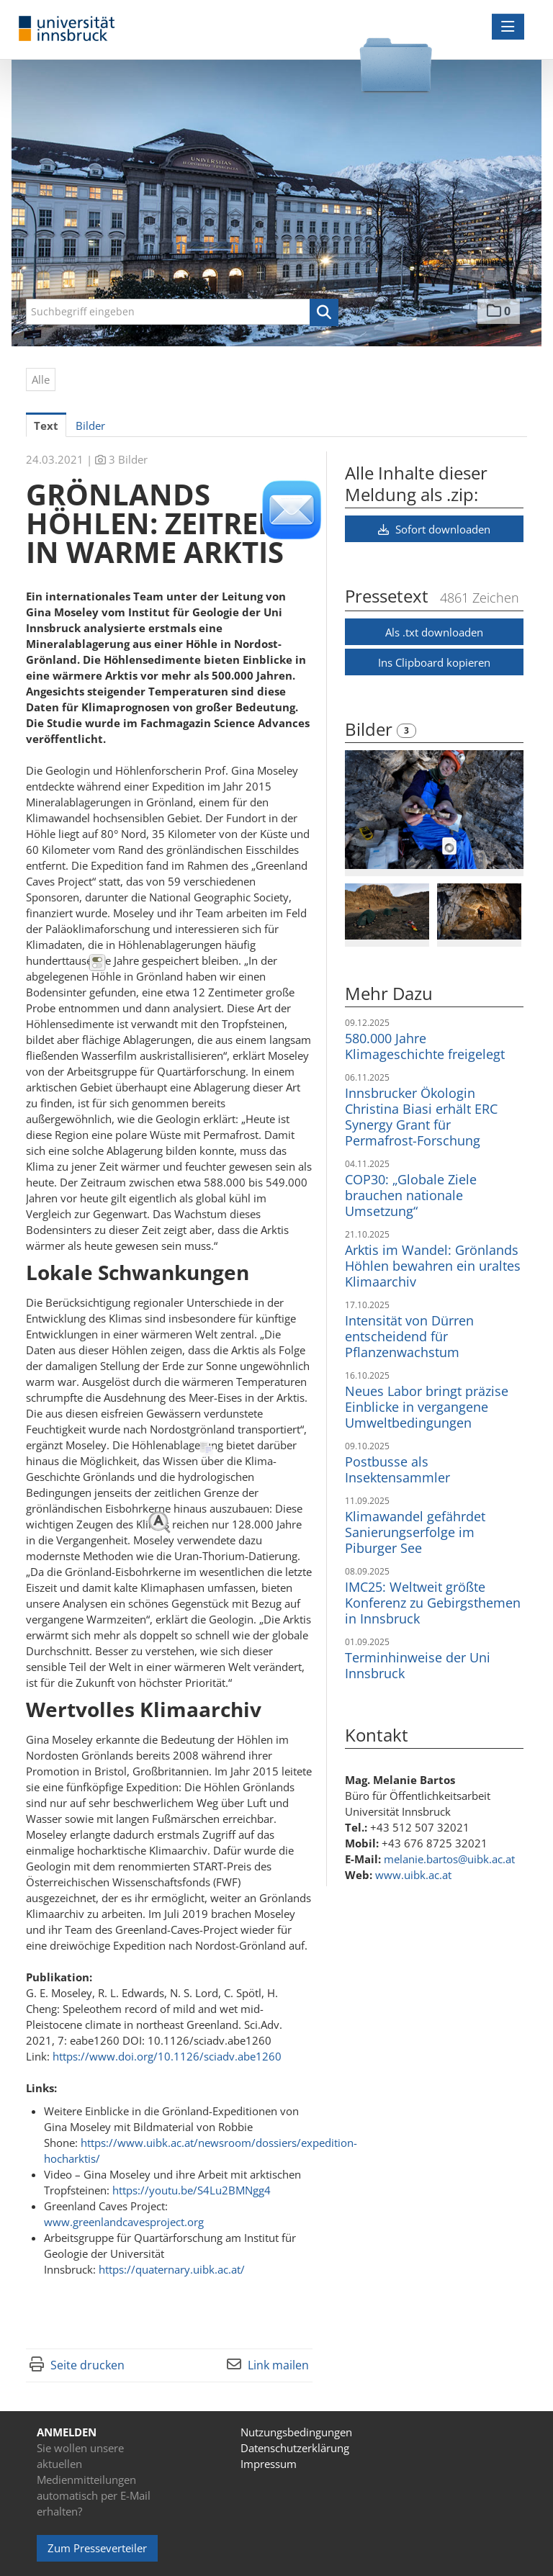 The image size is (553, 2576). What do you see at coordinates (395, 67) in the screenshot?
I see `access notes or text annotations in the organizer` at bounding box center [395, 67].